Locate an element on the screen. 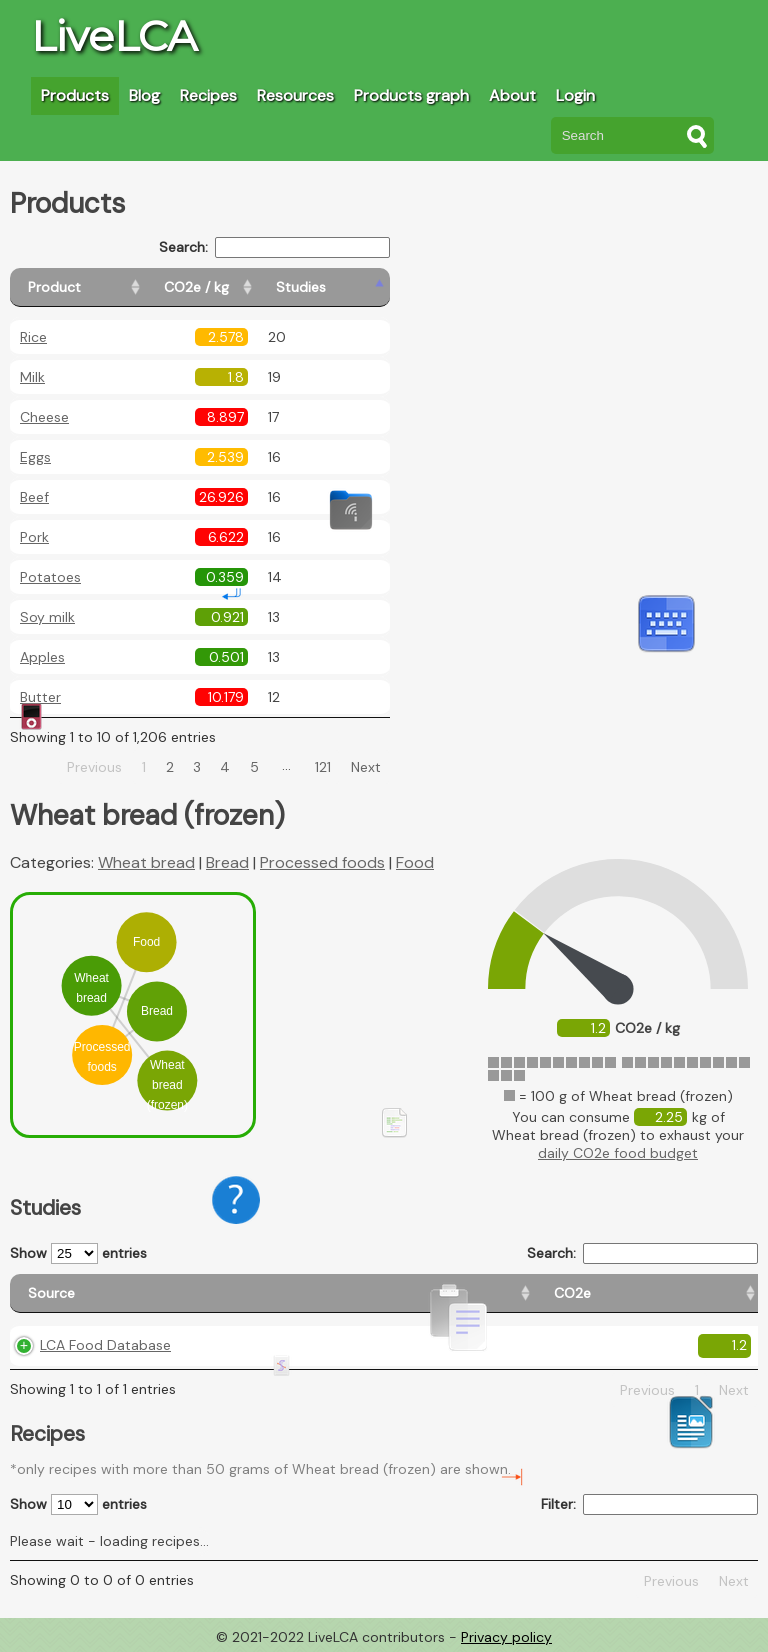 This screenshot has height=1652, width=768. indicates a connected iPod nano device is located at coordinates (31, 710).